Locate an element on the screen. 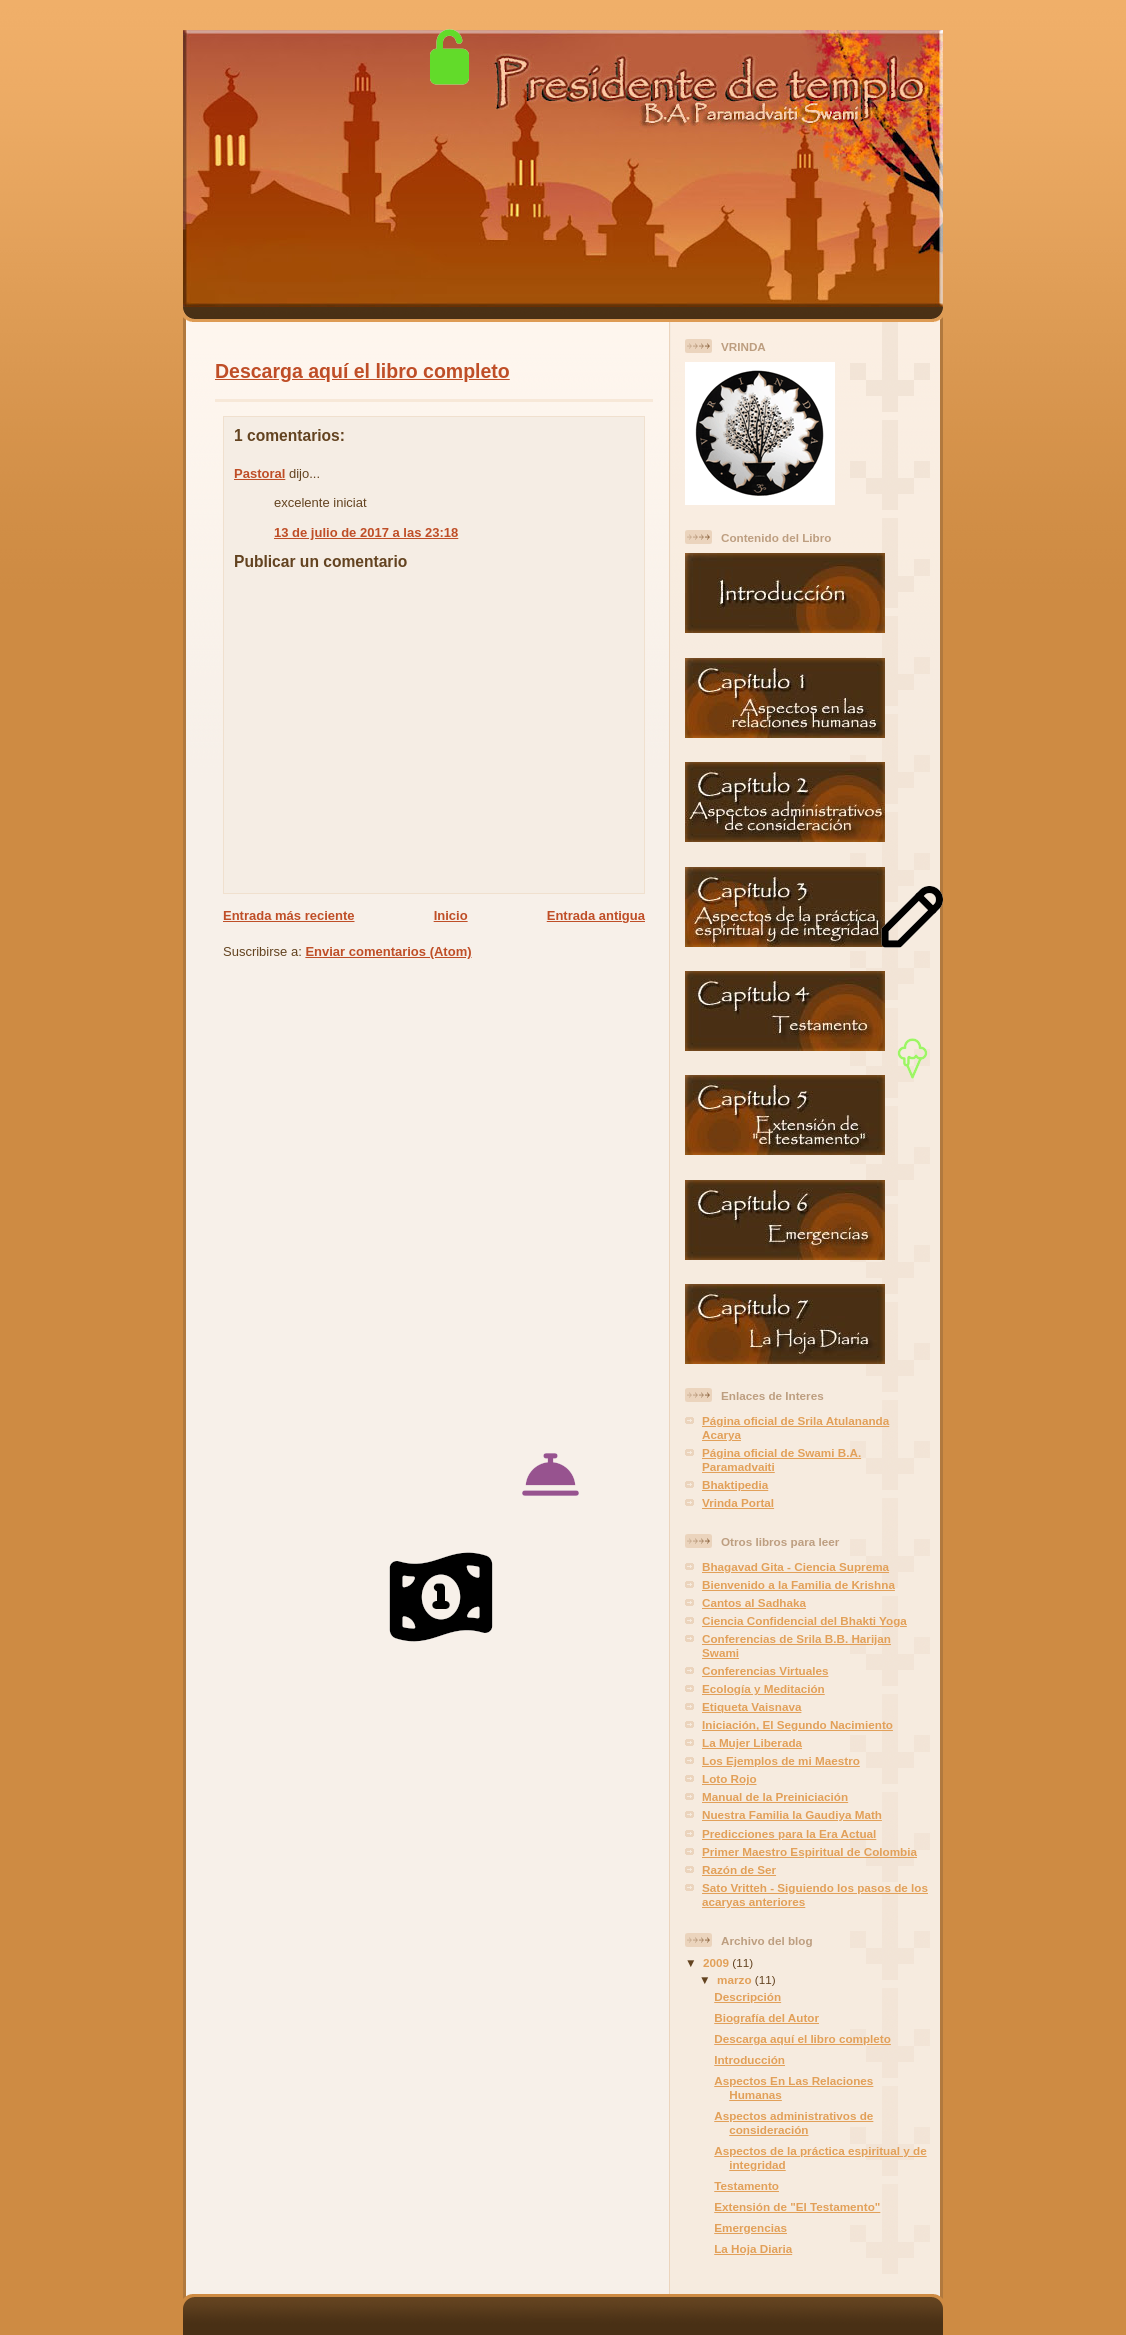 This screenshot has height=2335, width=1126. edit content or text is located at coordinates (913, 915).